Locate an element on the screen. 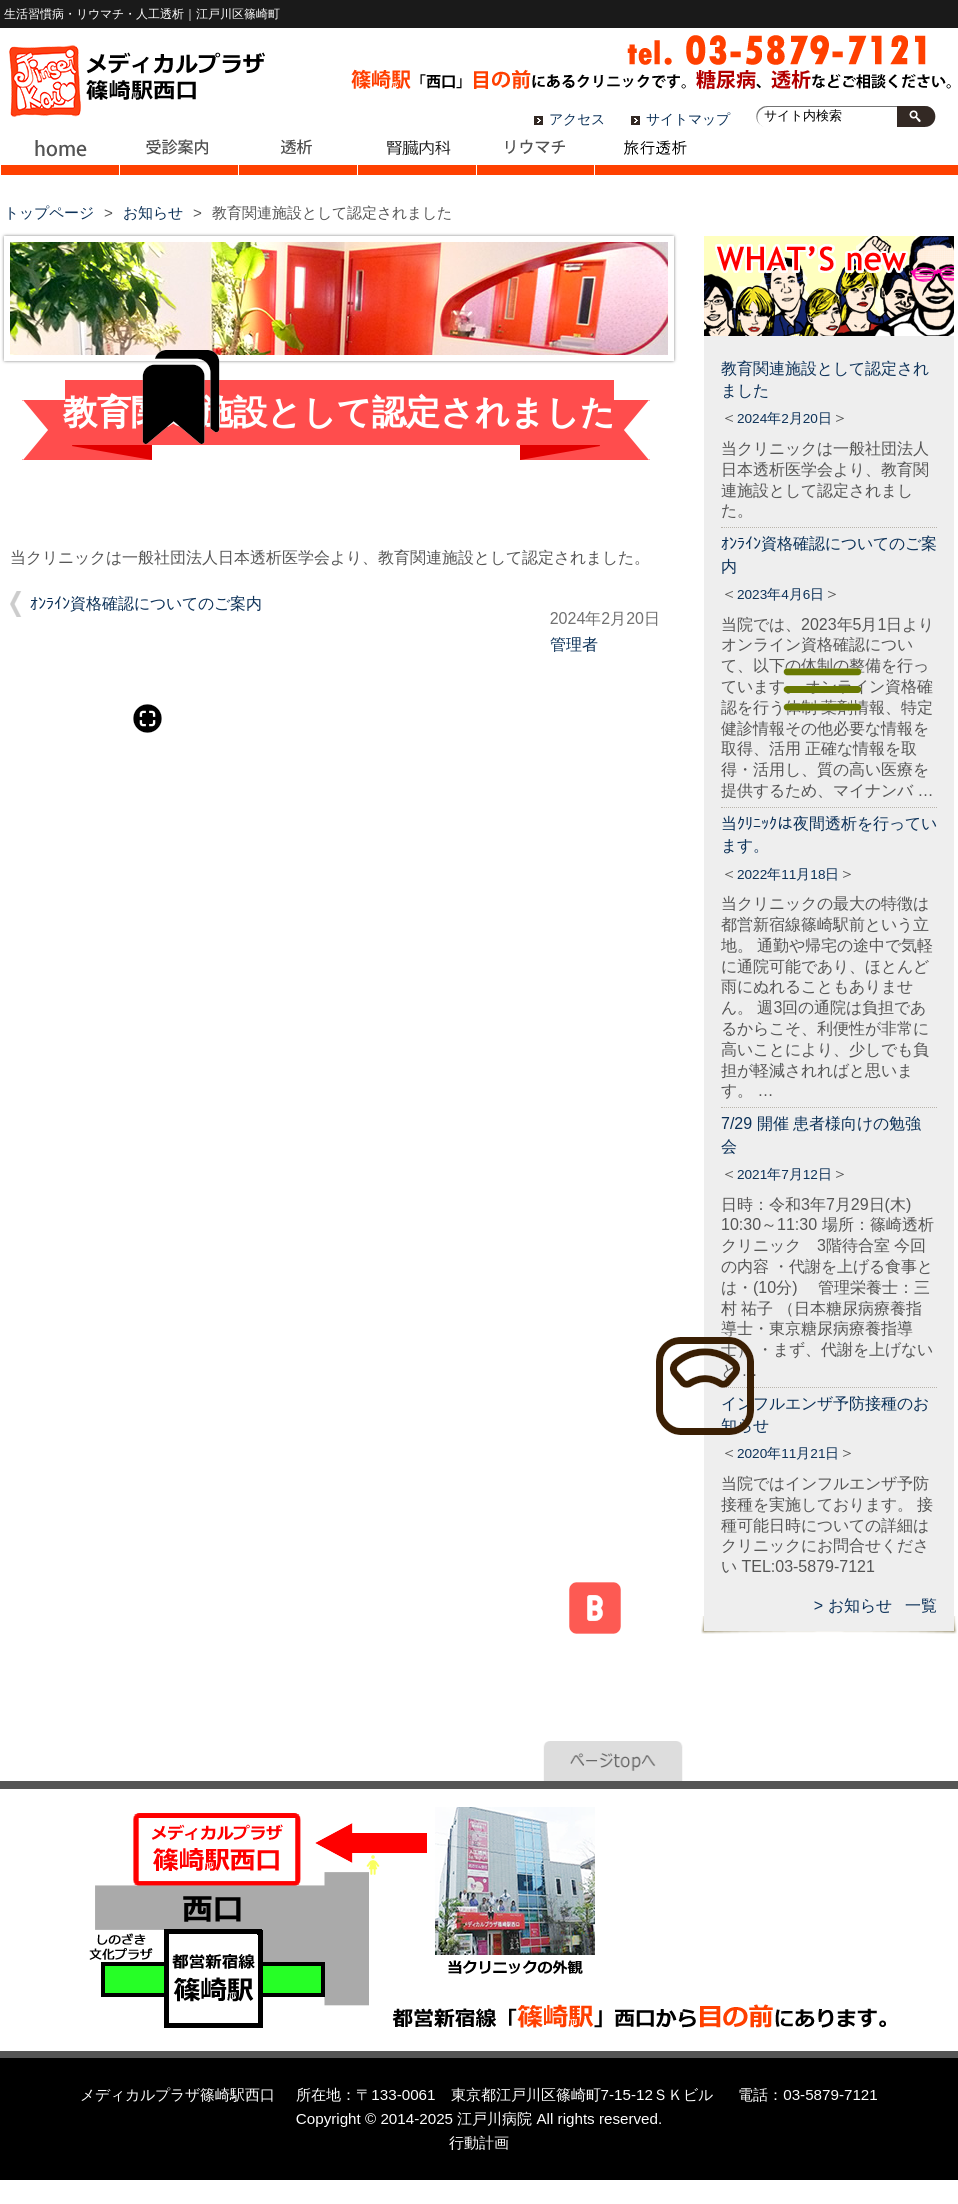 The image size is (958, 2204). view your saved bookmarks is located at coordinates (181, 397).